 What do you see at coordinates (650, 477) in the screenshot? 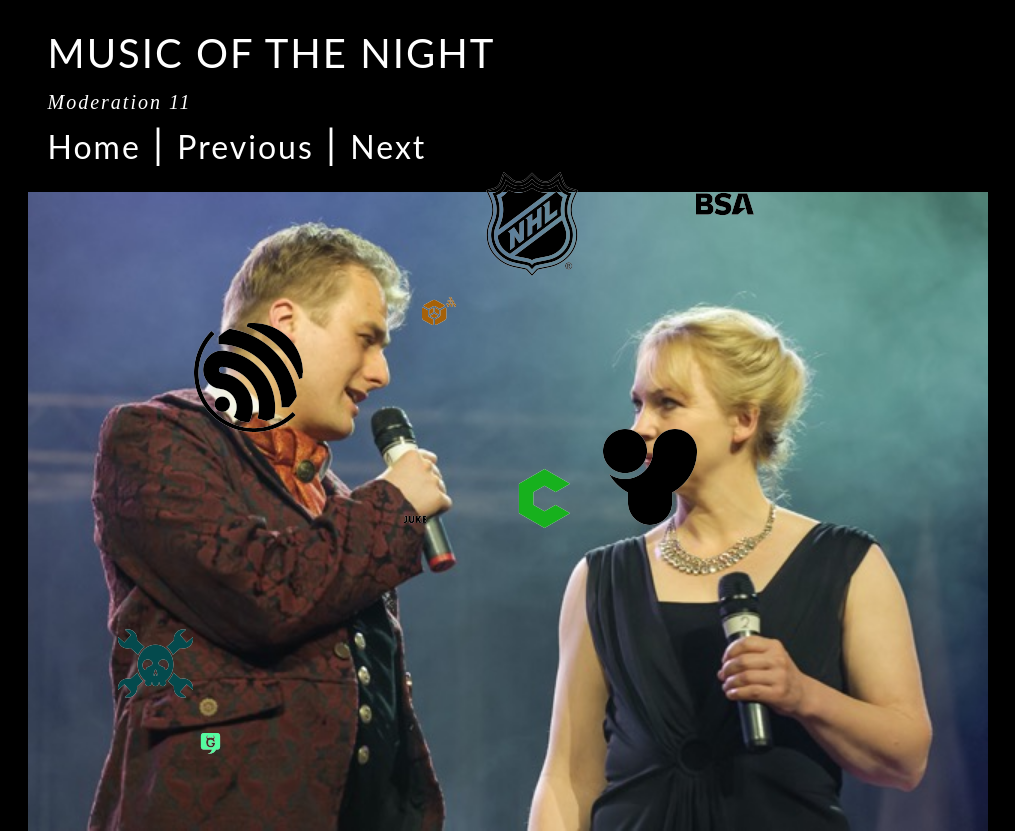
I see `open the YOLO anonymous messaging app` at bounding box center [650, 477].